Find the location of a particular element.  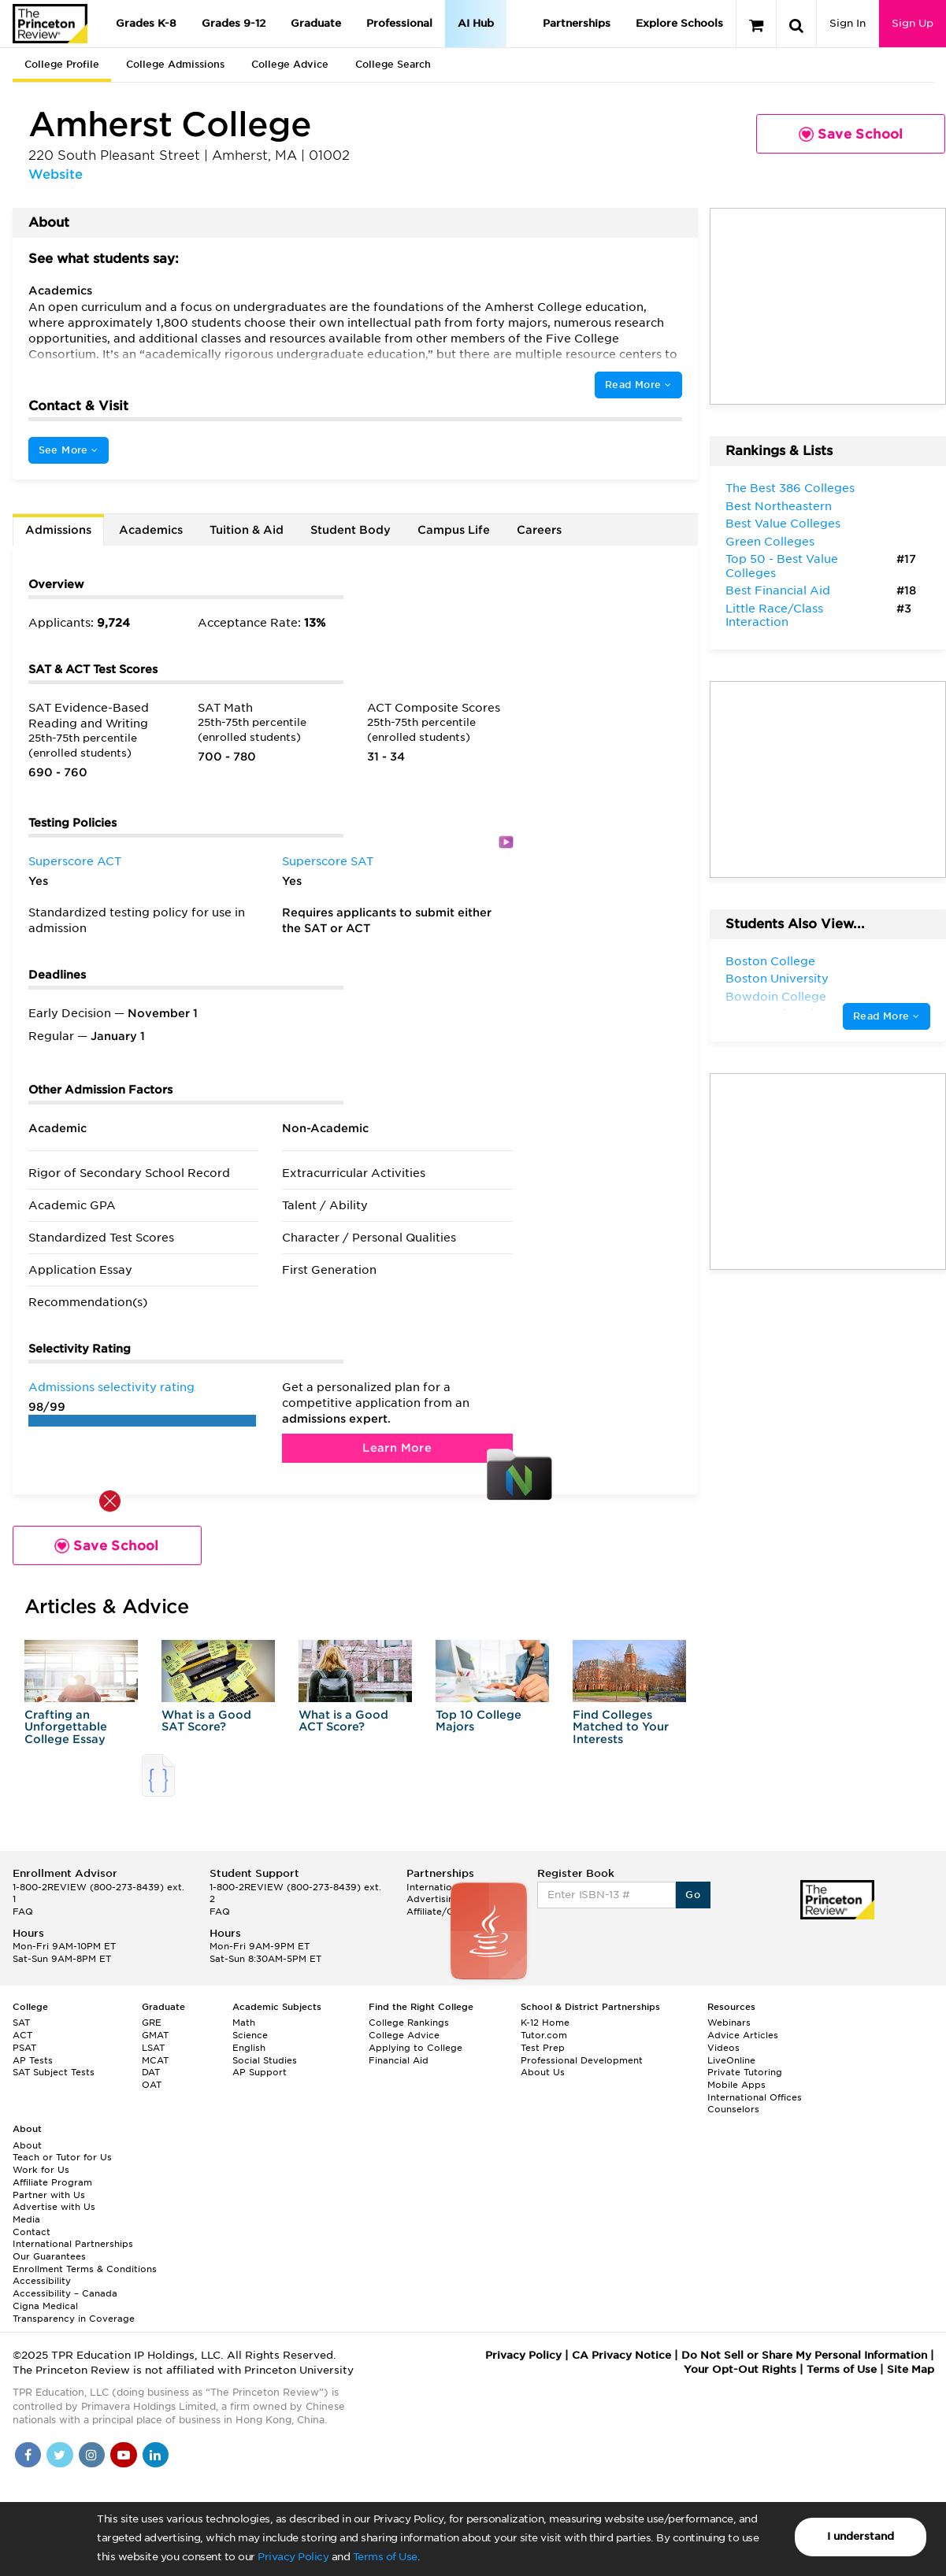

indicates an Insync sync error or failure is located at coordinates (109, 1501).